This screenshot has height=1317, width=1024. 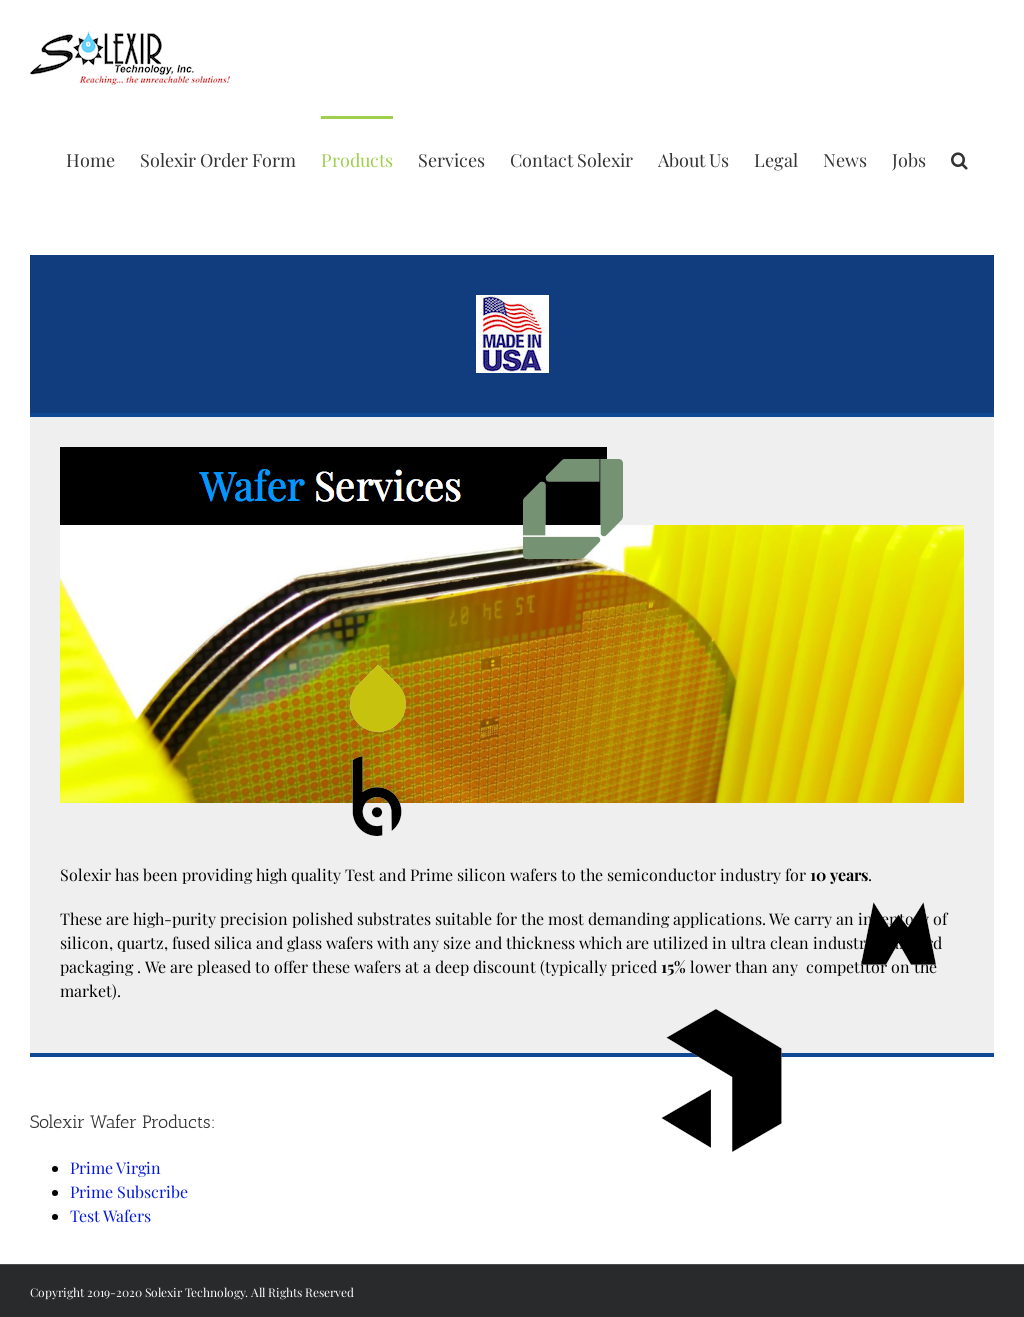 What do you see at coordinates (378, 701) in the screenshot?
I see `select a color from a palette or color picker` at bounding box center [378, 701].